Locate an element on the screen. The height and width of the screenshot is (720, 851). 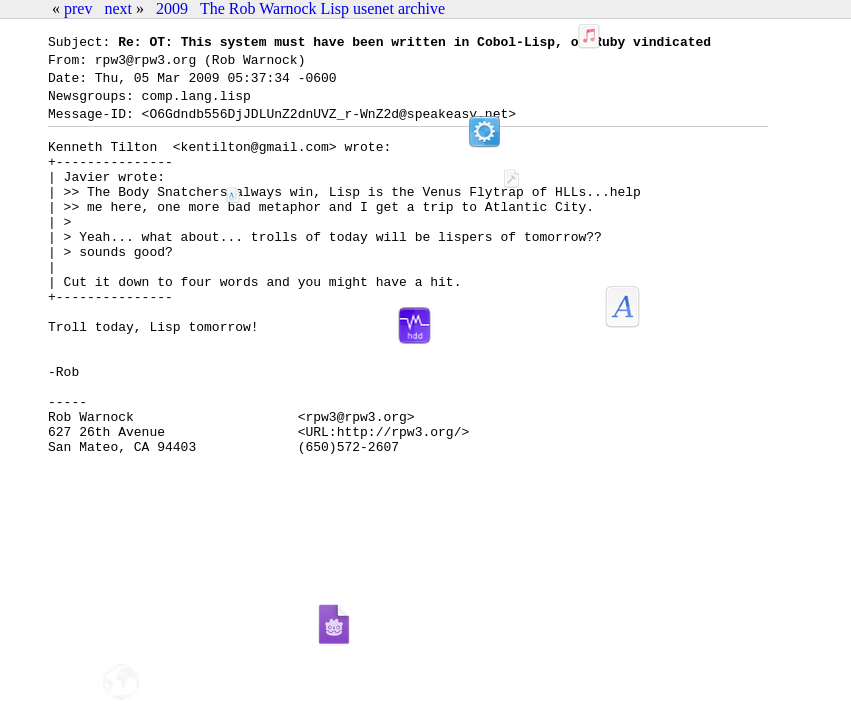
virtualbox hard disk drive file is located at coordinates (414, 325).